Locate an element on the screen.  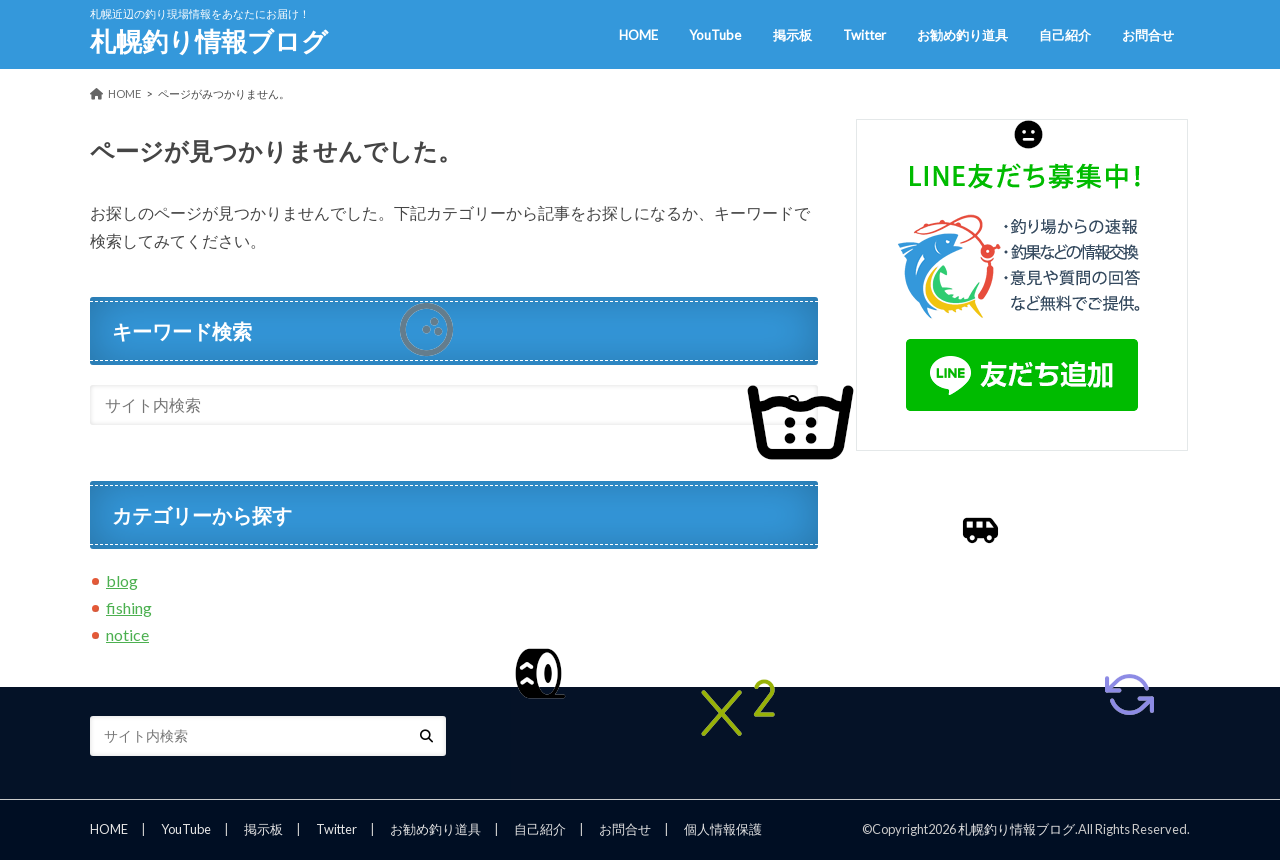
indicate a neutral or indifferent reaction is located at coordinates (1028, 134).